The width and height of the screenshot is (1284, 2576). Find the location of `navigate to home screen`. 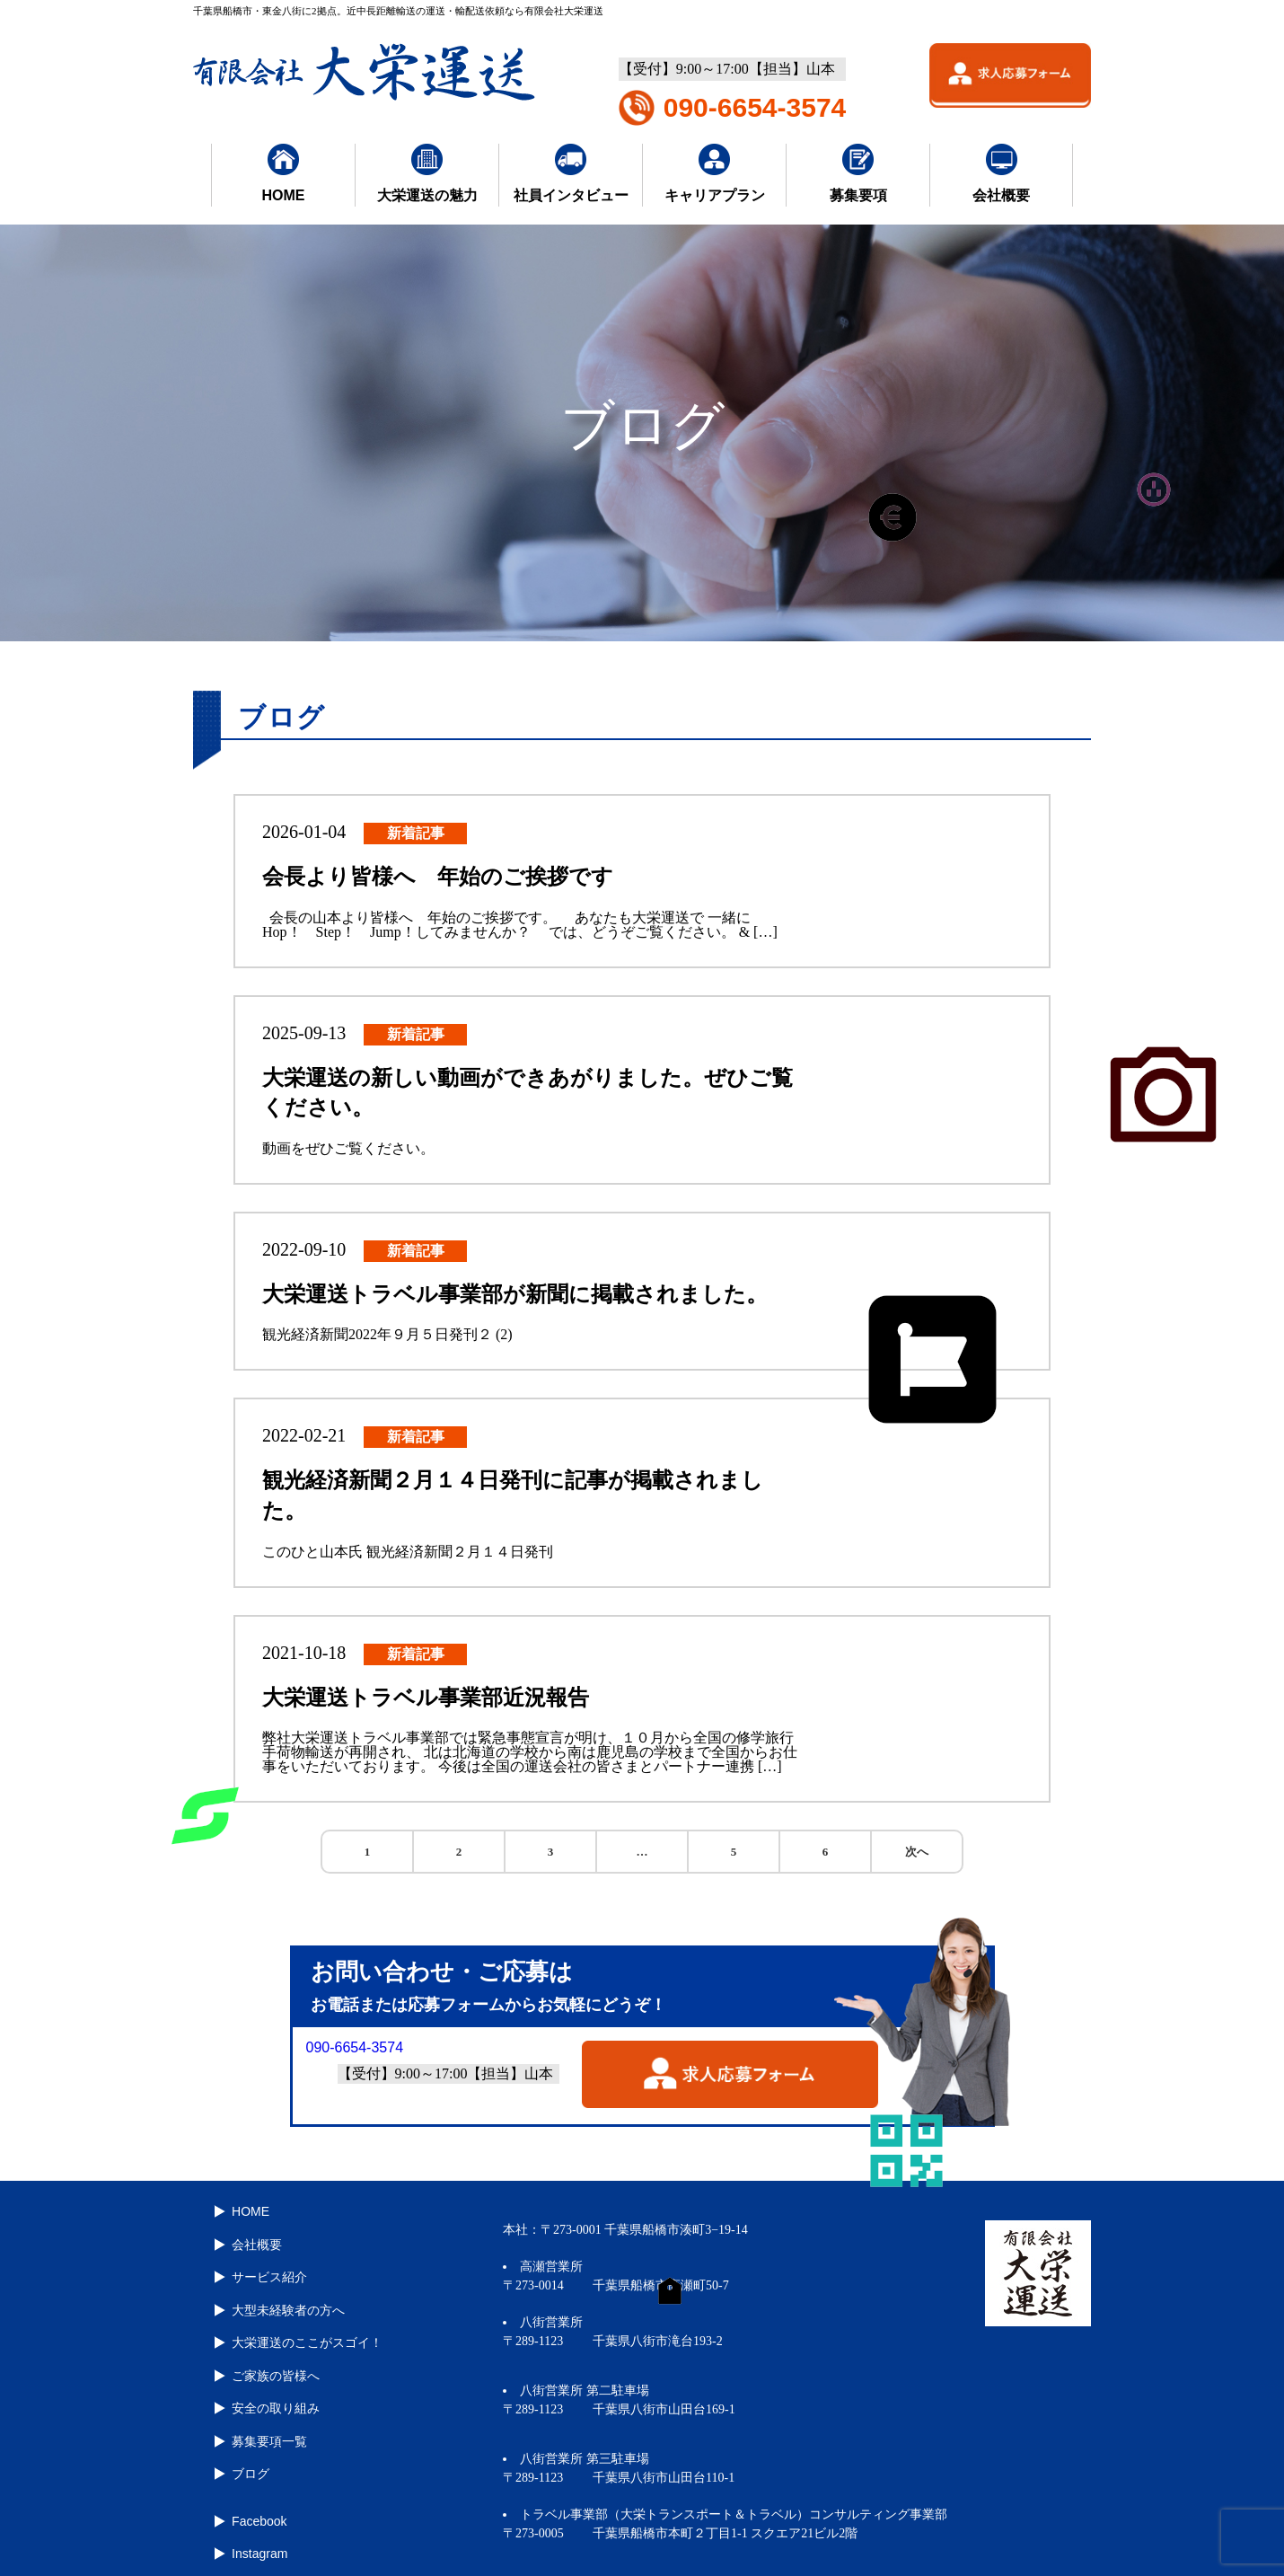

navigate to home screen is located at coordinates (670, 2291).